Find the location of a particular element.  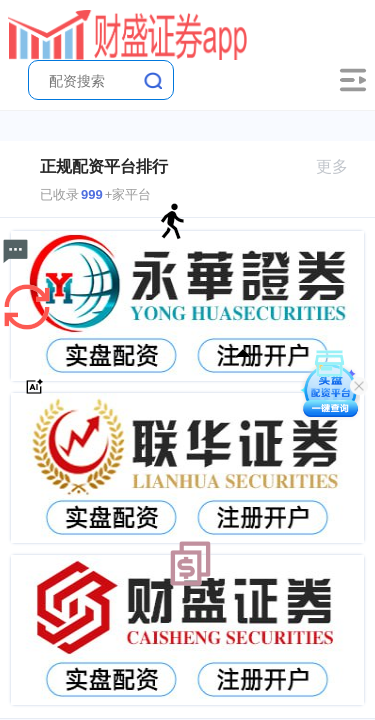

repeat or loop content continuously is located at coordinates (27, 307).